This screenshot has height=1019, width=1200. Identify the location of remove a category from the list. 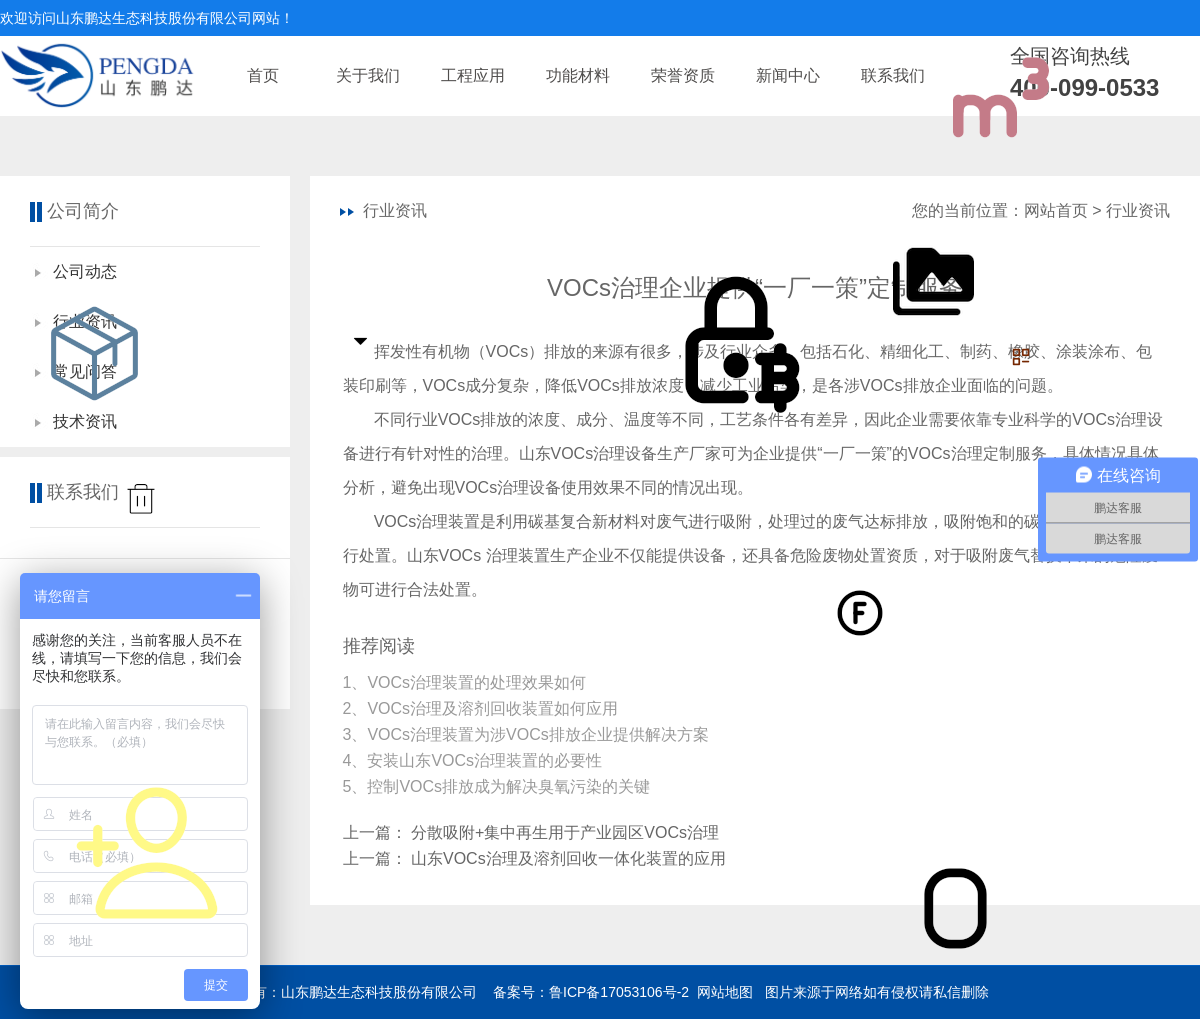
(1021, 357).